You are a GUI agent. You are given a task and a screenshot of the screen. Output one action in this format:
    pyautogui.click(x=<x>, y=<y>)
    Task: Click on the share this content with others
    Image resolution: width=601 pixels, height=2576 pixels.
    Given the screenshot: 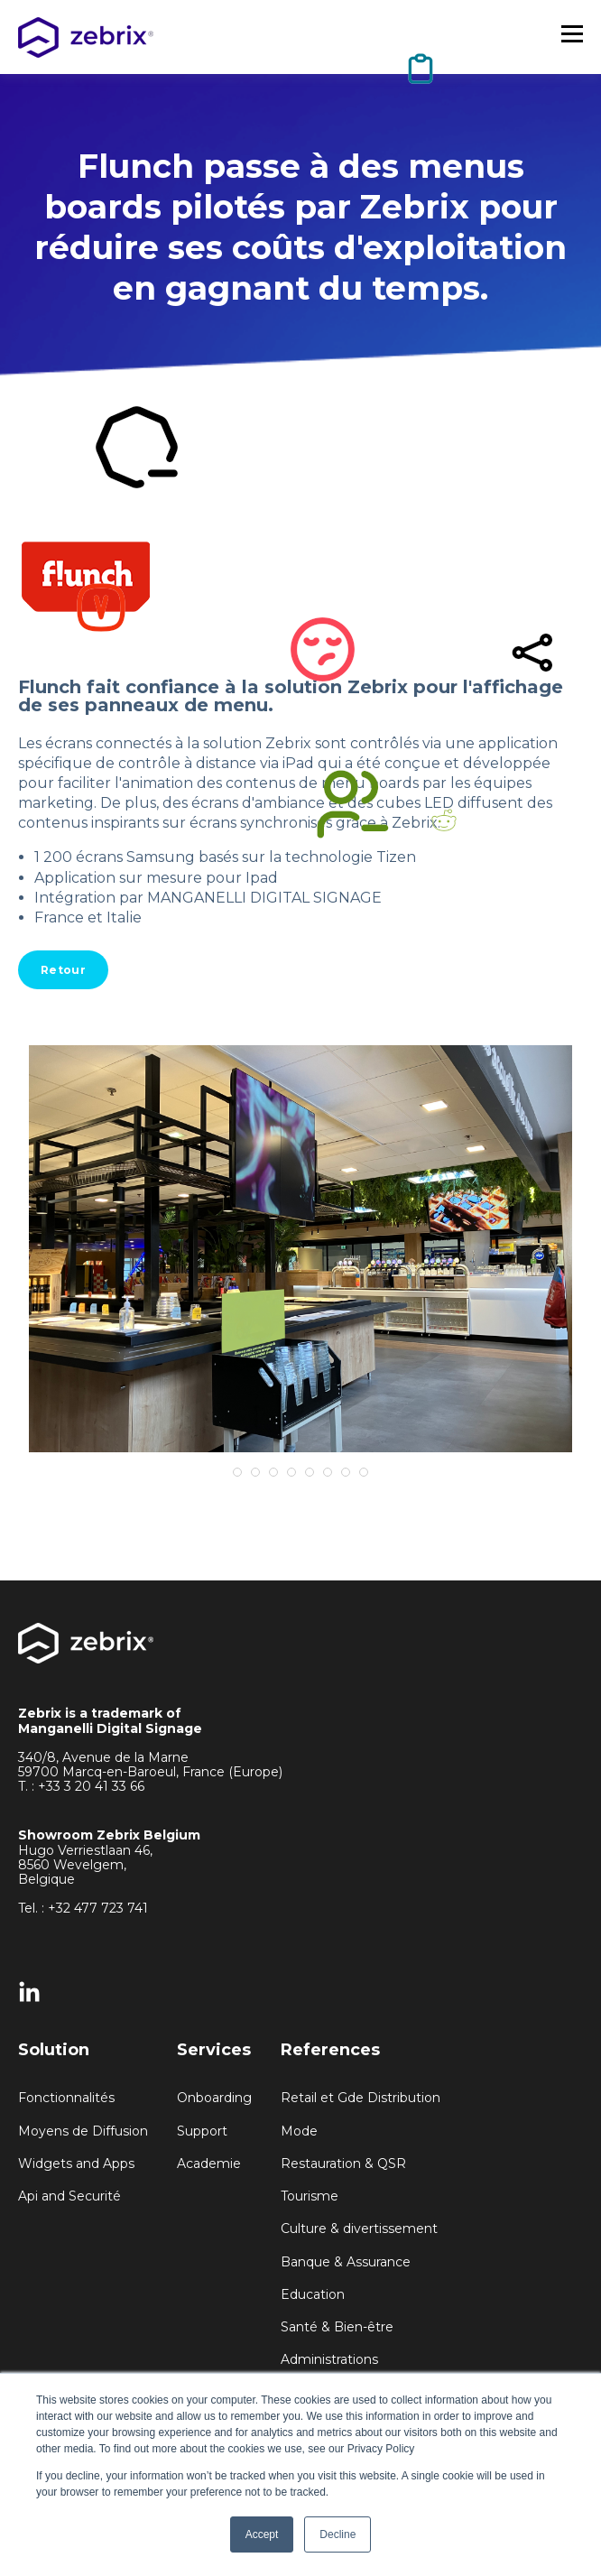 What is the action you would take?
    pyautogui.click(x=533, y=653)
    